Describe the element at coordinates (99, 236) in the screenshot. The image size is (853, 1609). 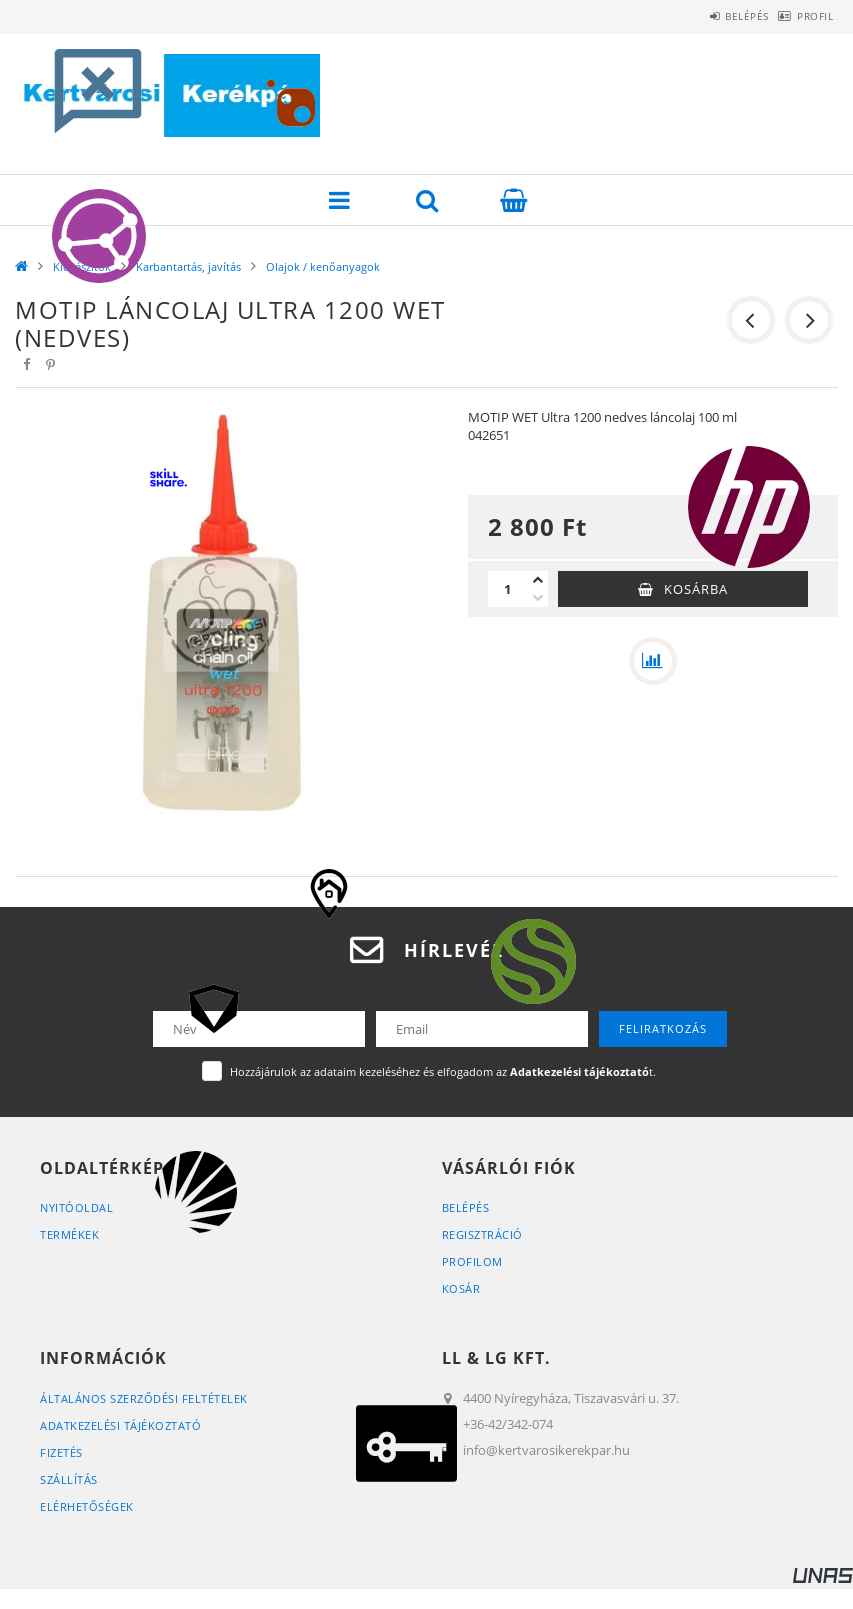
I see `open syncthing file synchronization app` at that location.